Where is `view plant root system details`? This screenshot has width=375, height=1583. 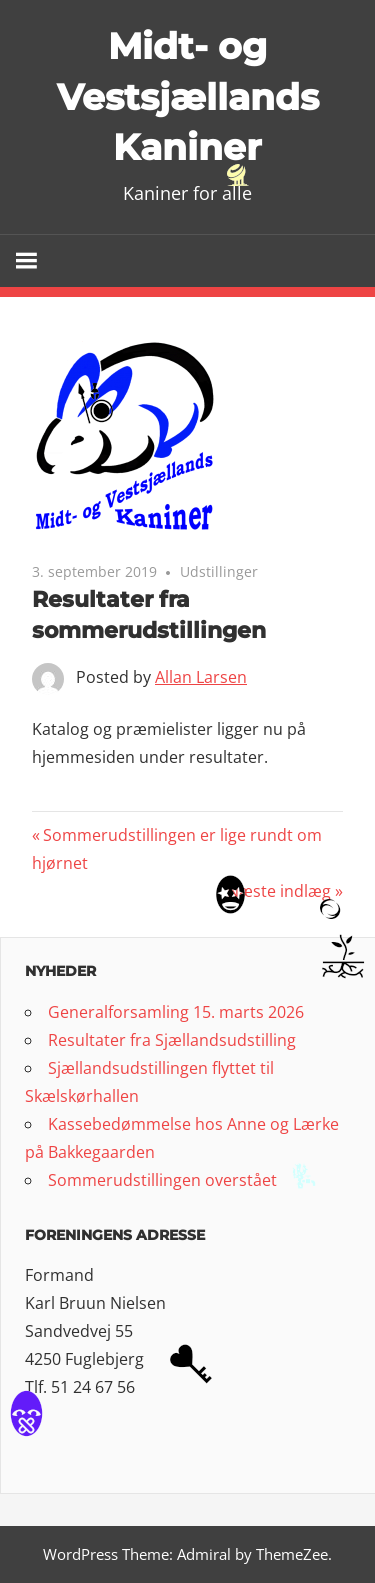 view plant root system details is located at coordinates (343, 956).